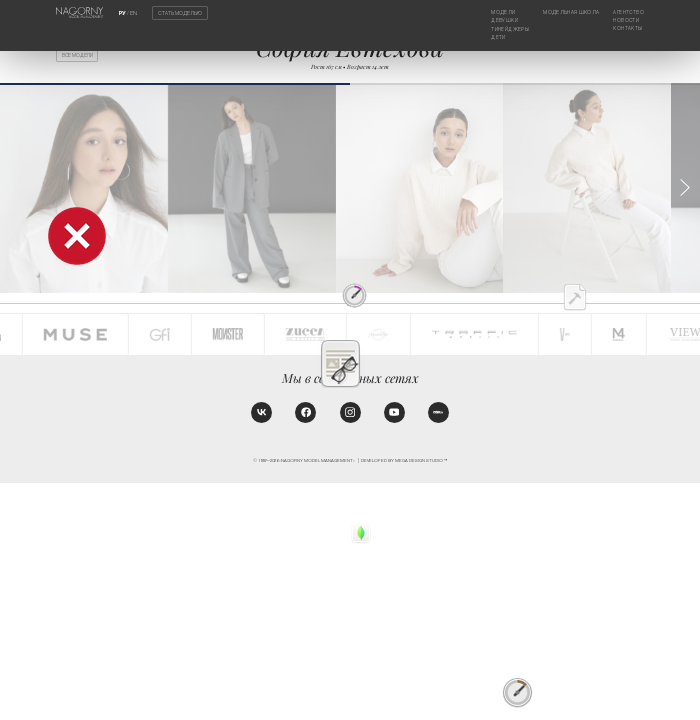 The image size is (700, 720). Describe the element at coordinates (77, 236) in the screenshot. I see `stop or cancel the current action` at that location.